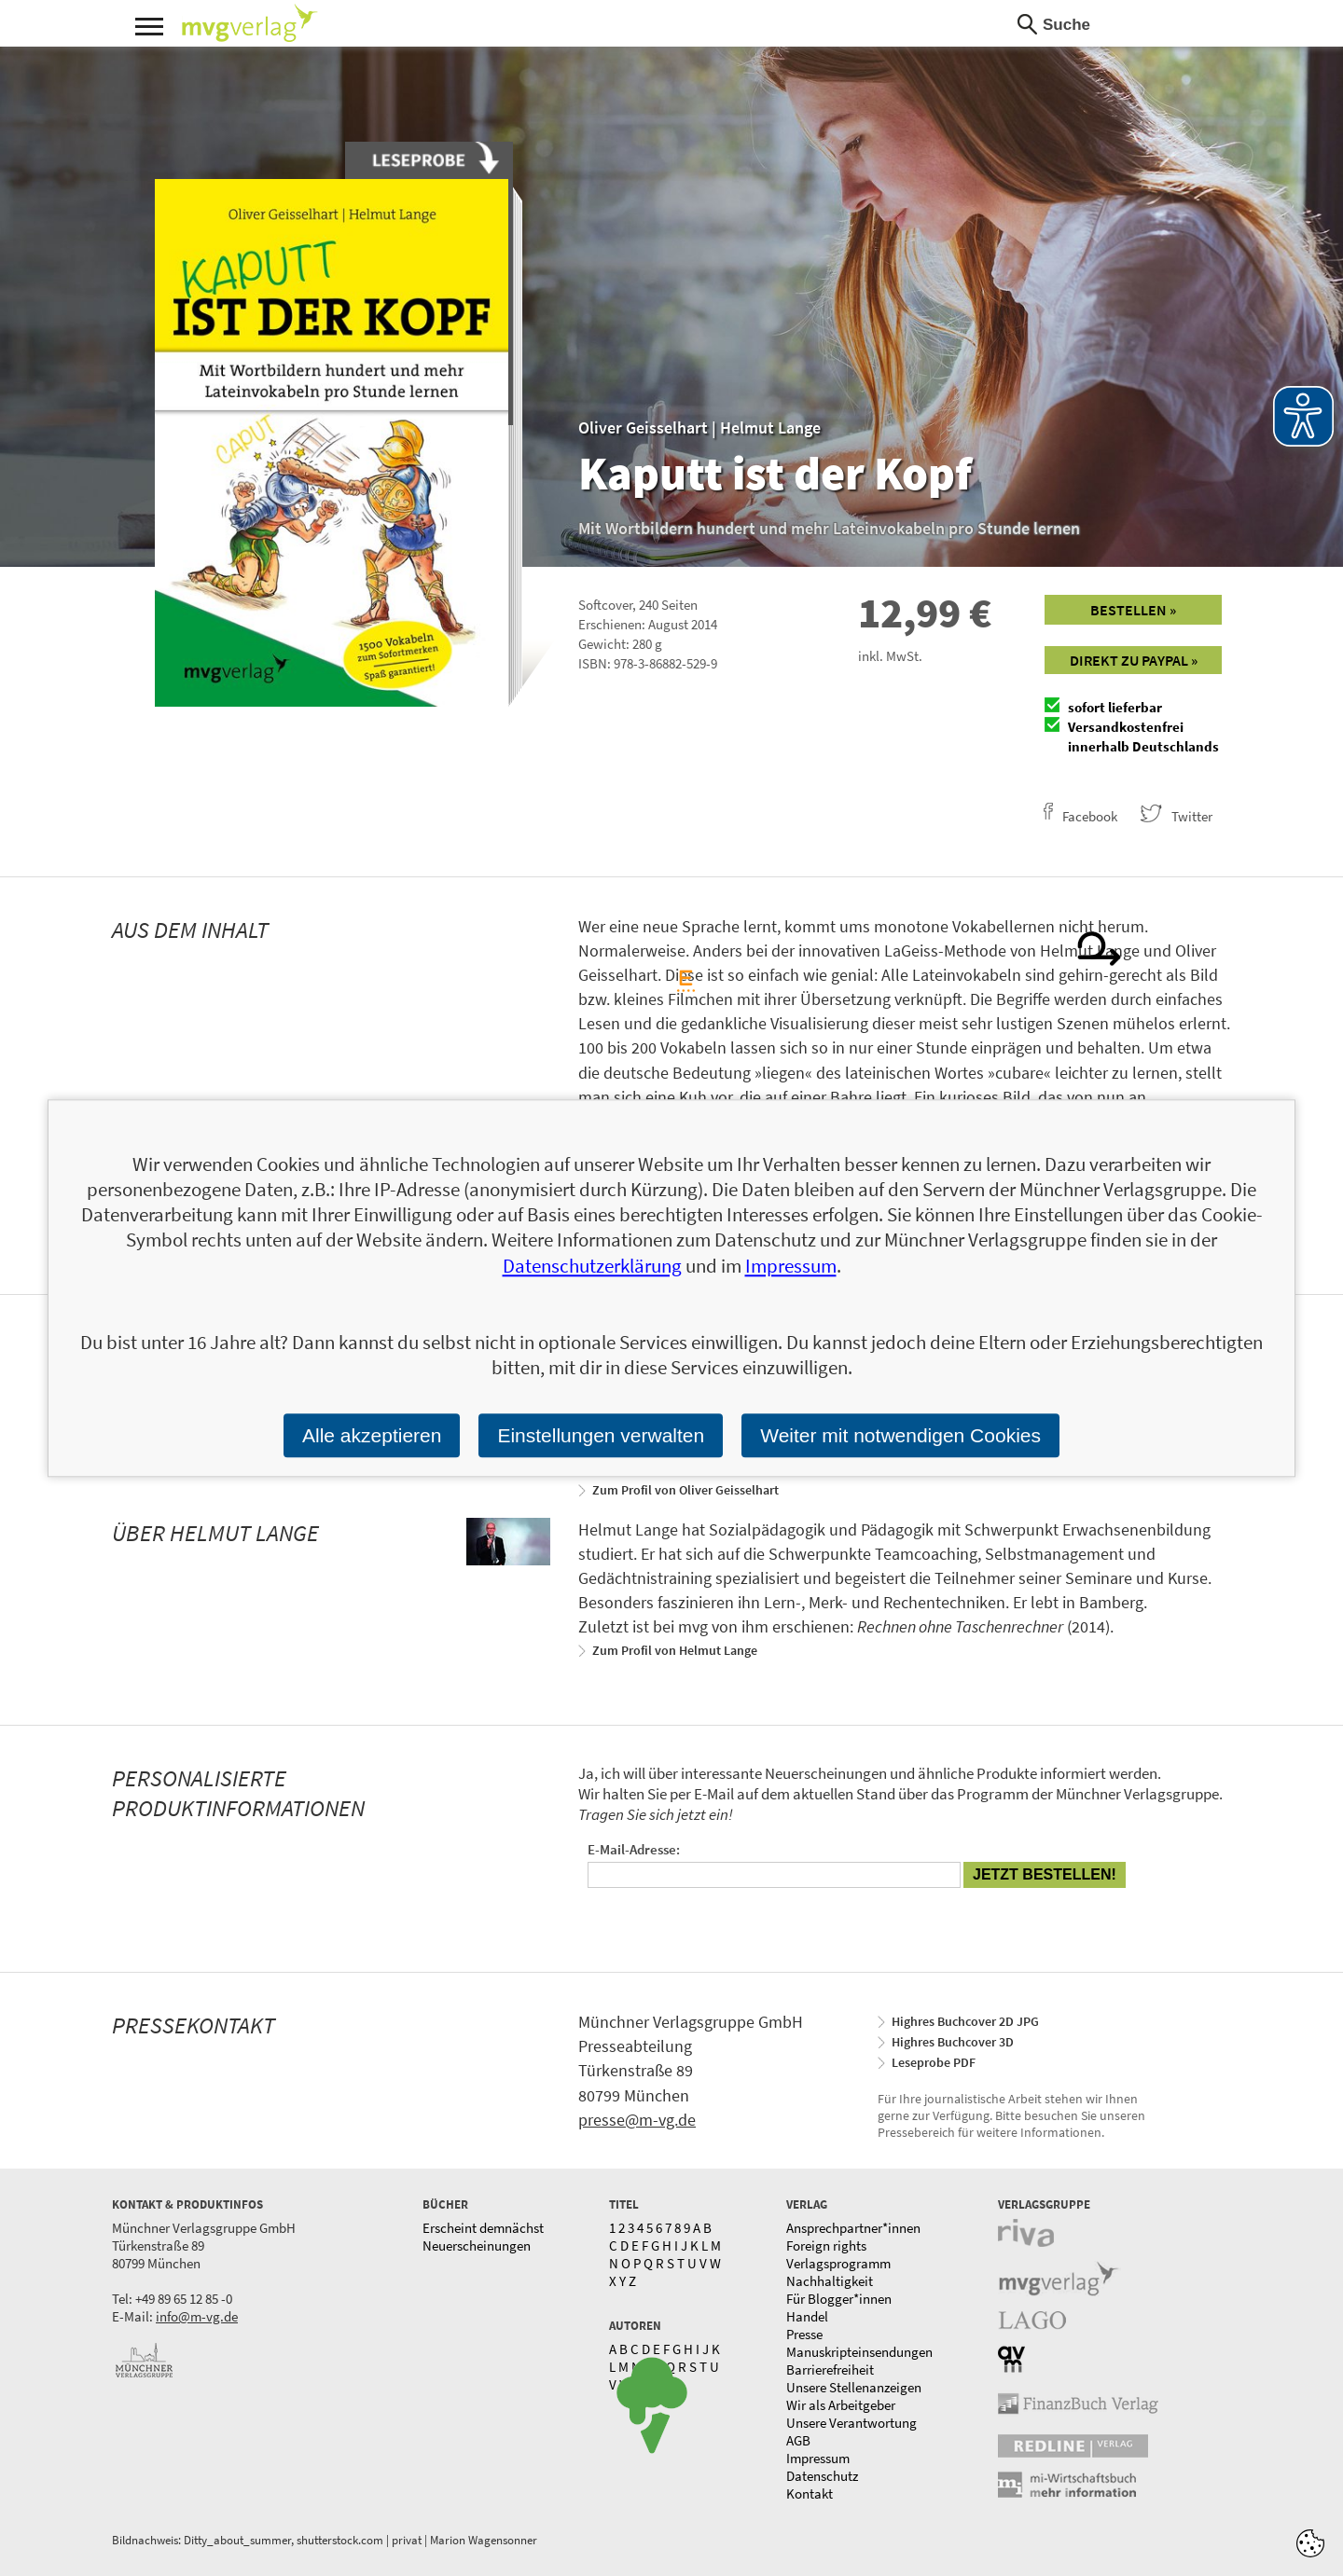  I want to click on iterate or repeat a process, so click(1099, 948).